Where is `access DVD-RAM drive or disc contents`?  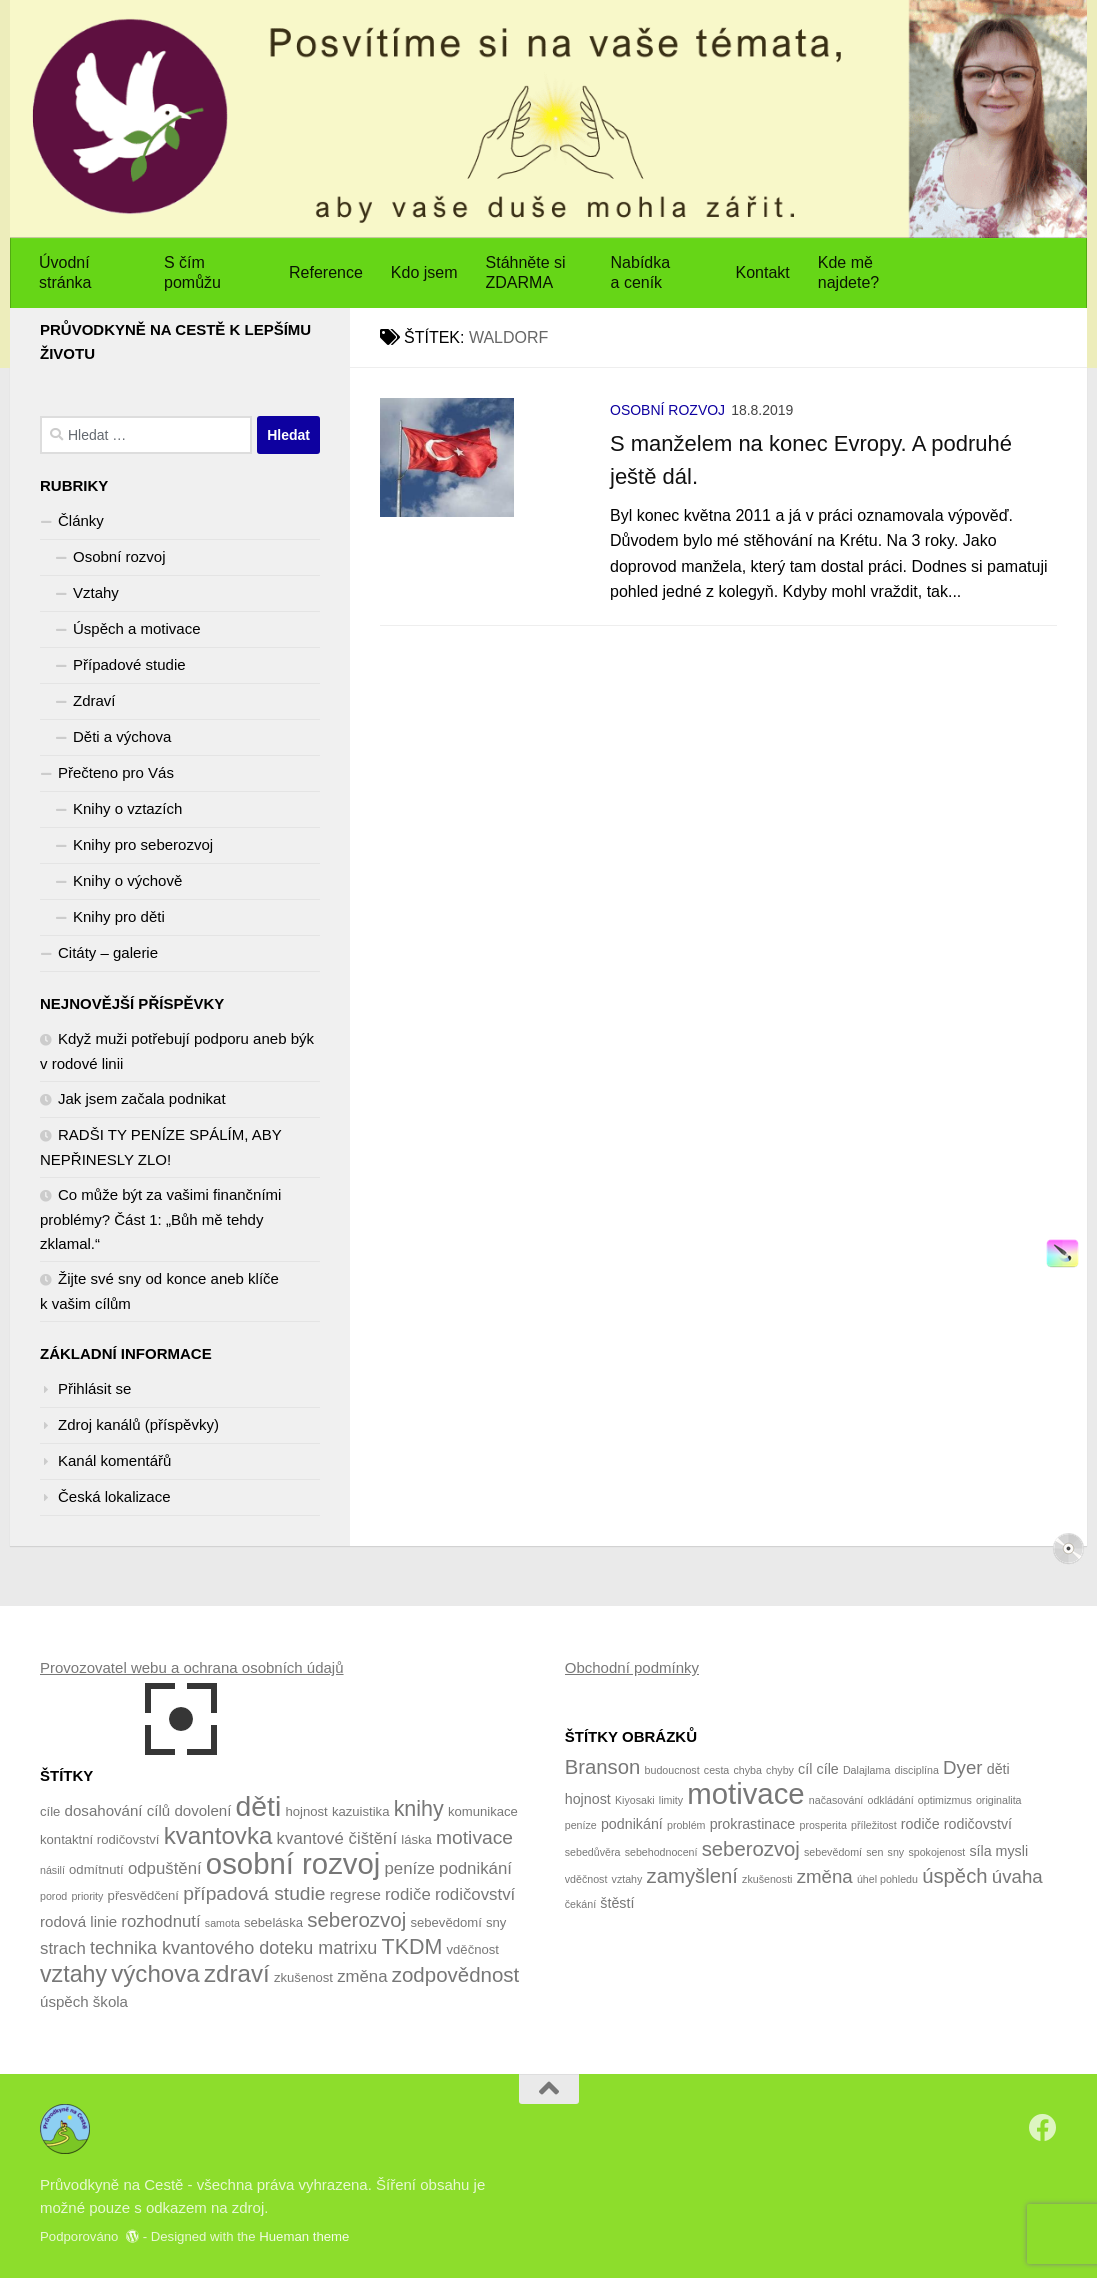
access DVD-RAM drive or disc contents is located at coordinates (1068, 1548).